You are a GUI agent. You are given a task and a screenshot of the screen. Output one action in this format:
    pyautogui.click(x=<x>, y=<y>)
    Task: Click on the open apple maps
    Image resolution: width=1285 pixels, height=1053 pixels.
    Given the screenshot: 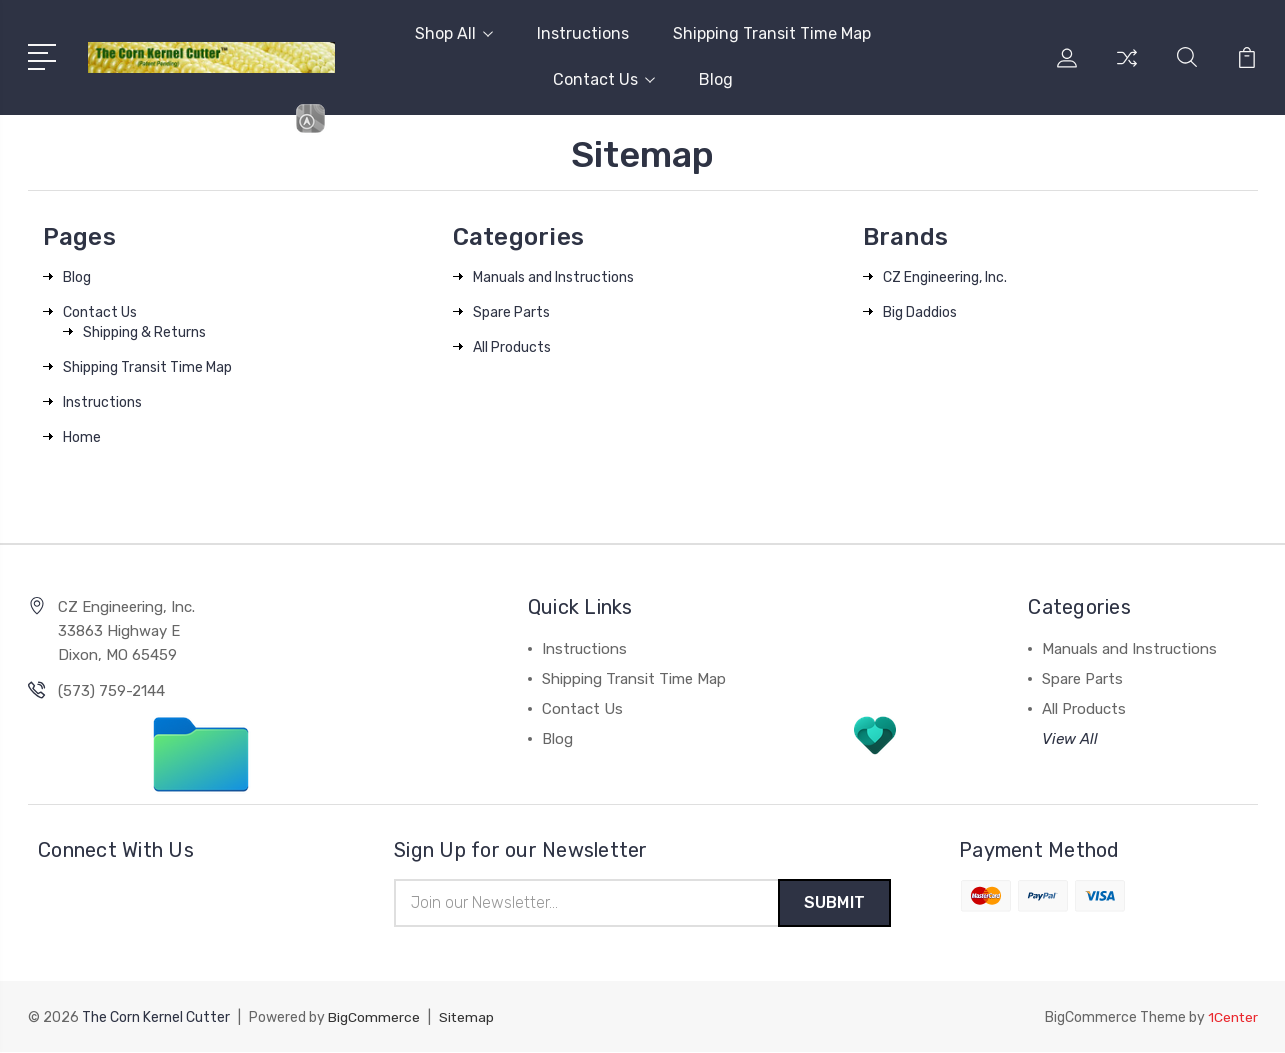 What is the action you would take?
    pyautogui.click(x=310, y=118)
    